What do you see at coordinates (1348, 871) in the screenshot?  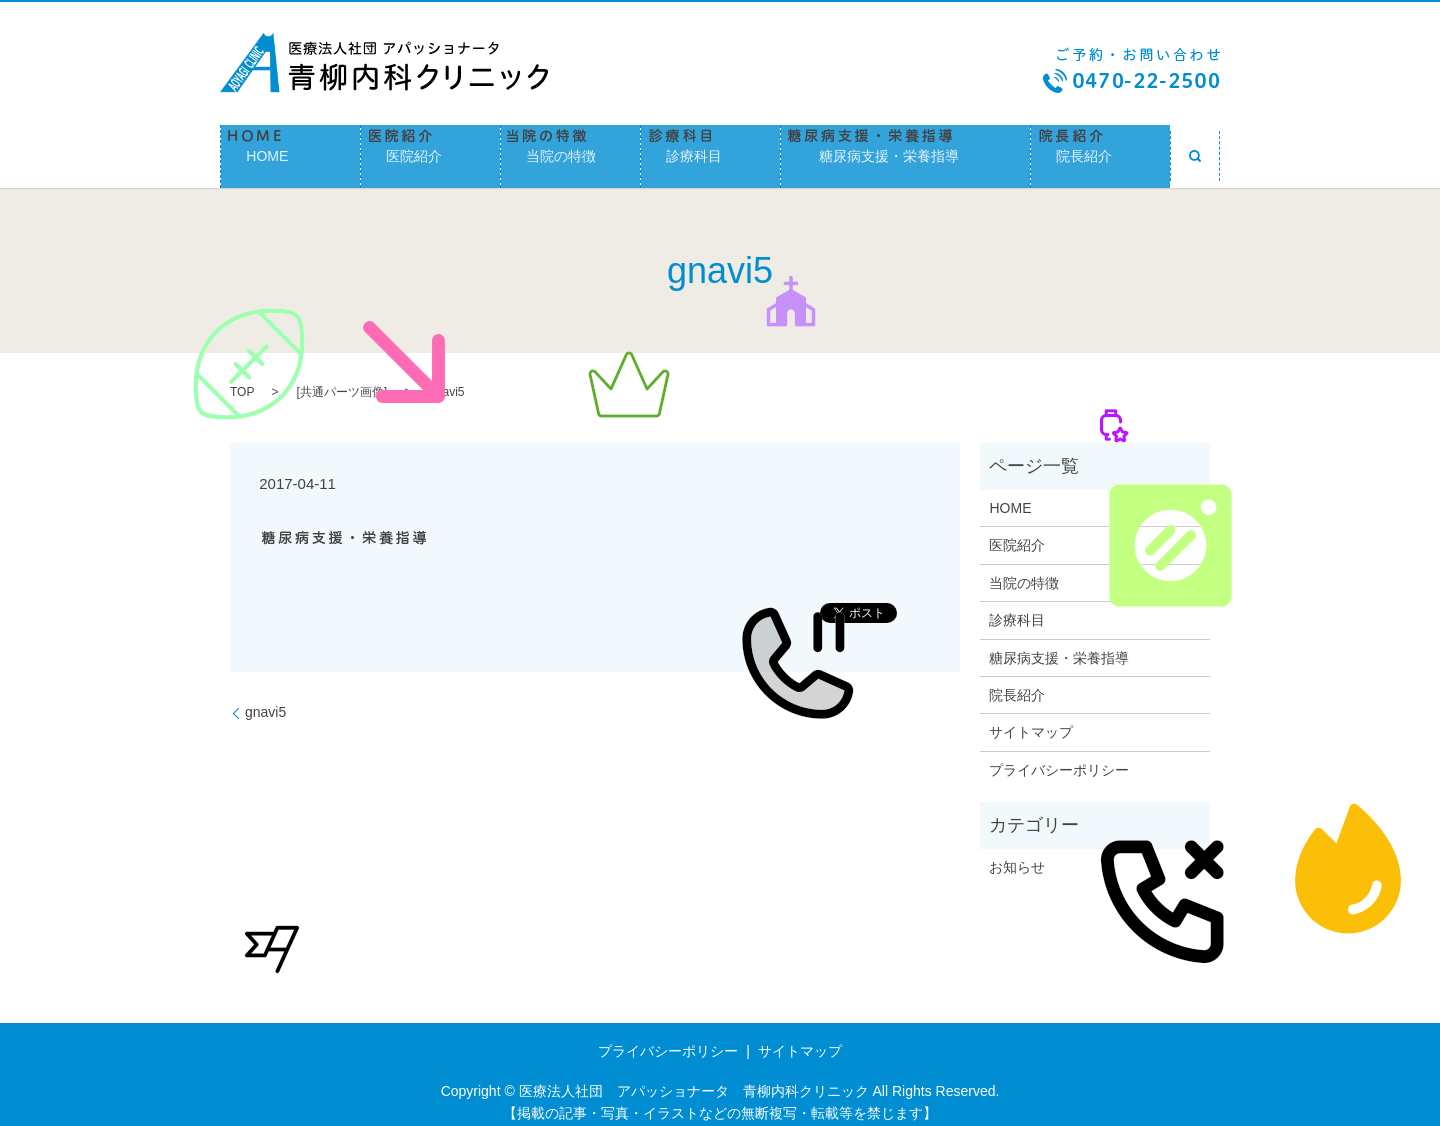 I see `indicates trending or popular content` at bounding box center [1348, 871].